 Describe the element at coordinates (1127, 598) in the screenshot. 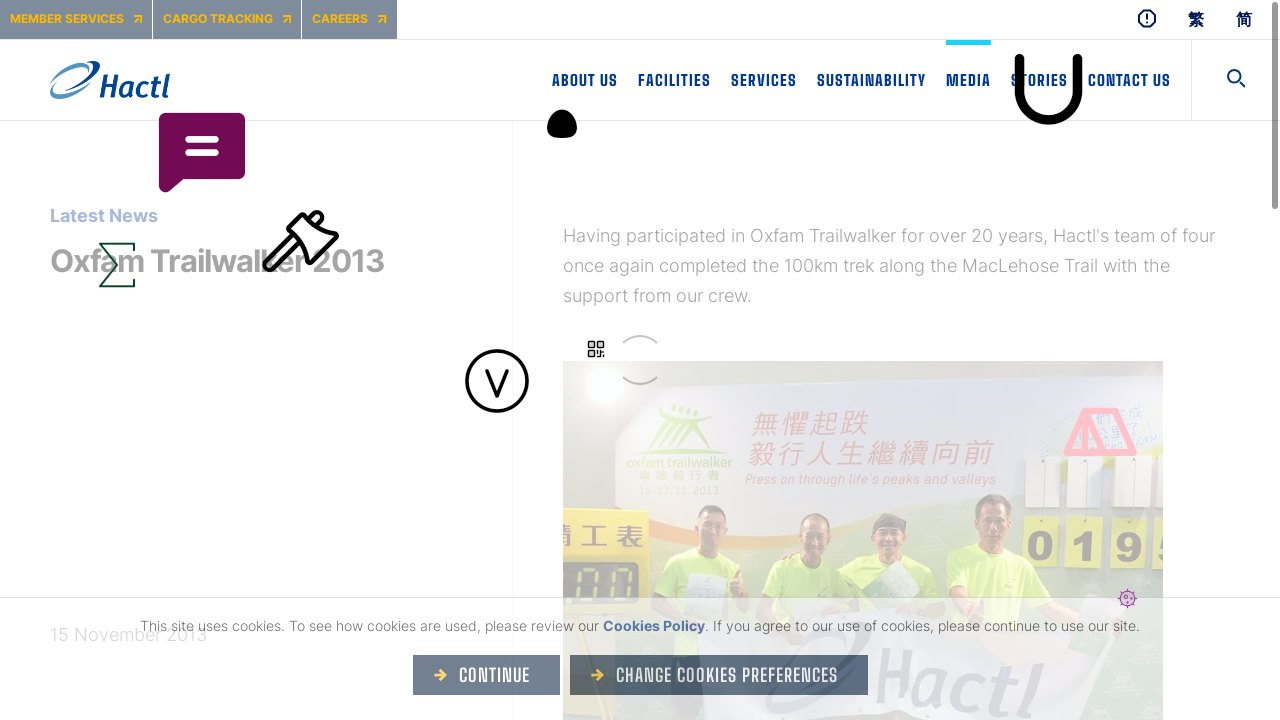

I see `indicates a virus or malware threat detected` at that location.